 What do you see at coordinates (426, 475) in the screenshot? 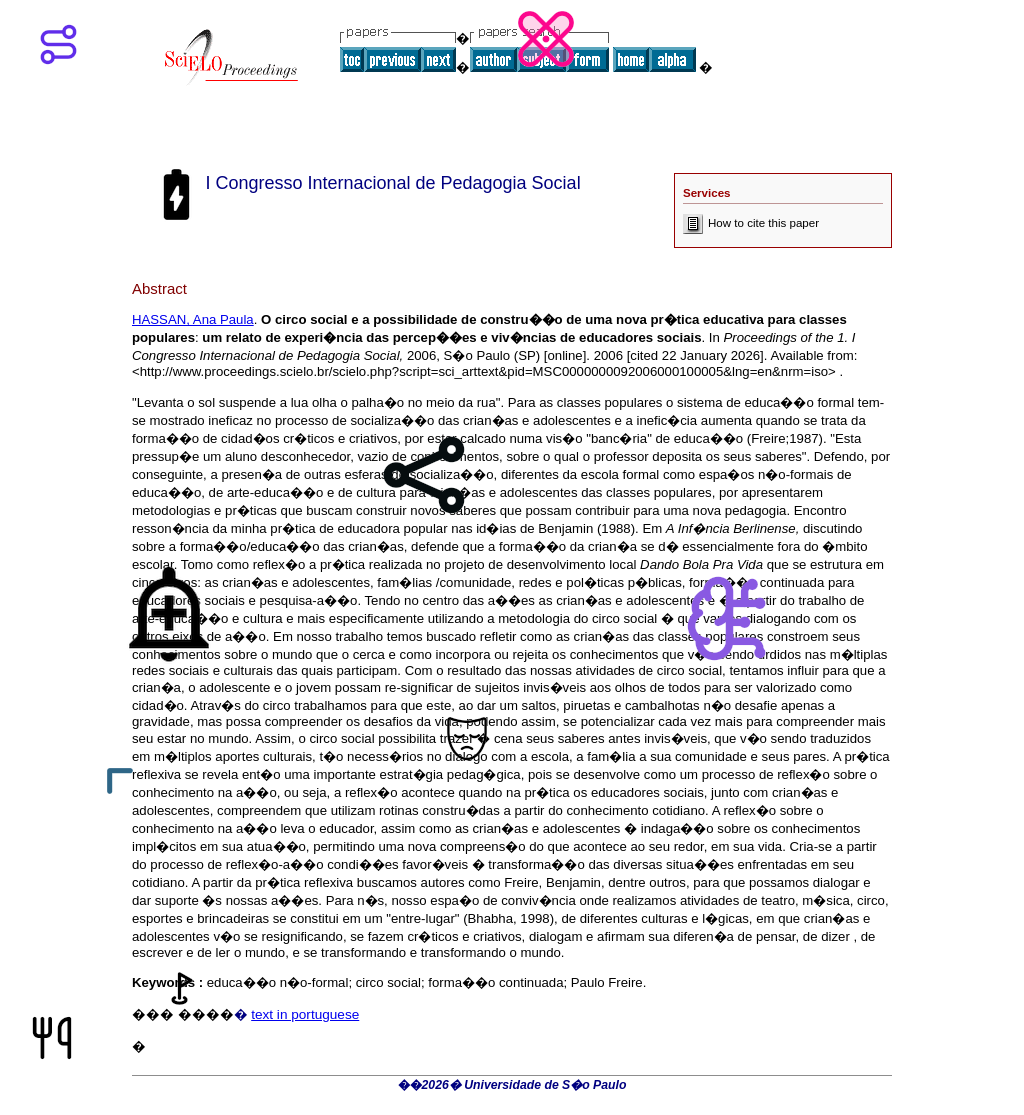
I see `share this content with others` at bounding box center [426, 475].